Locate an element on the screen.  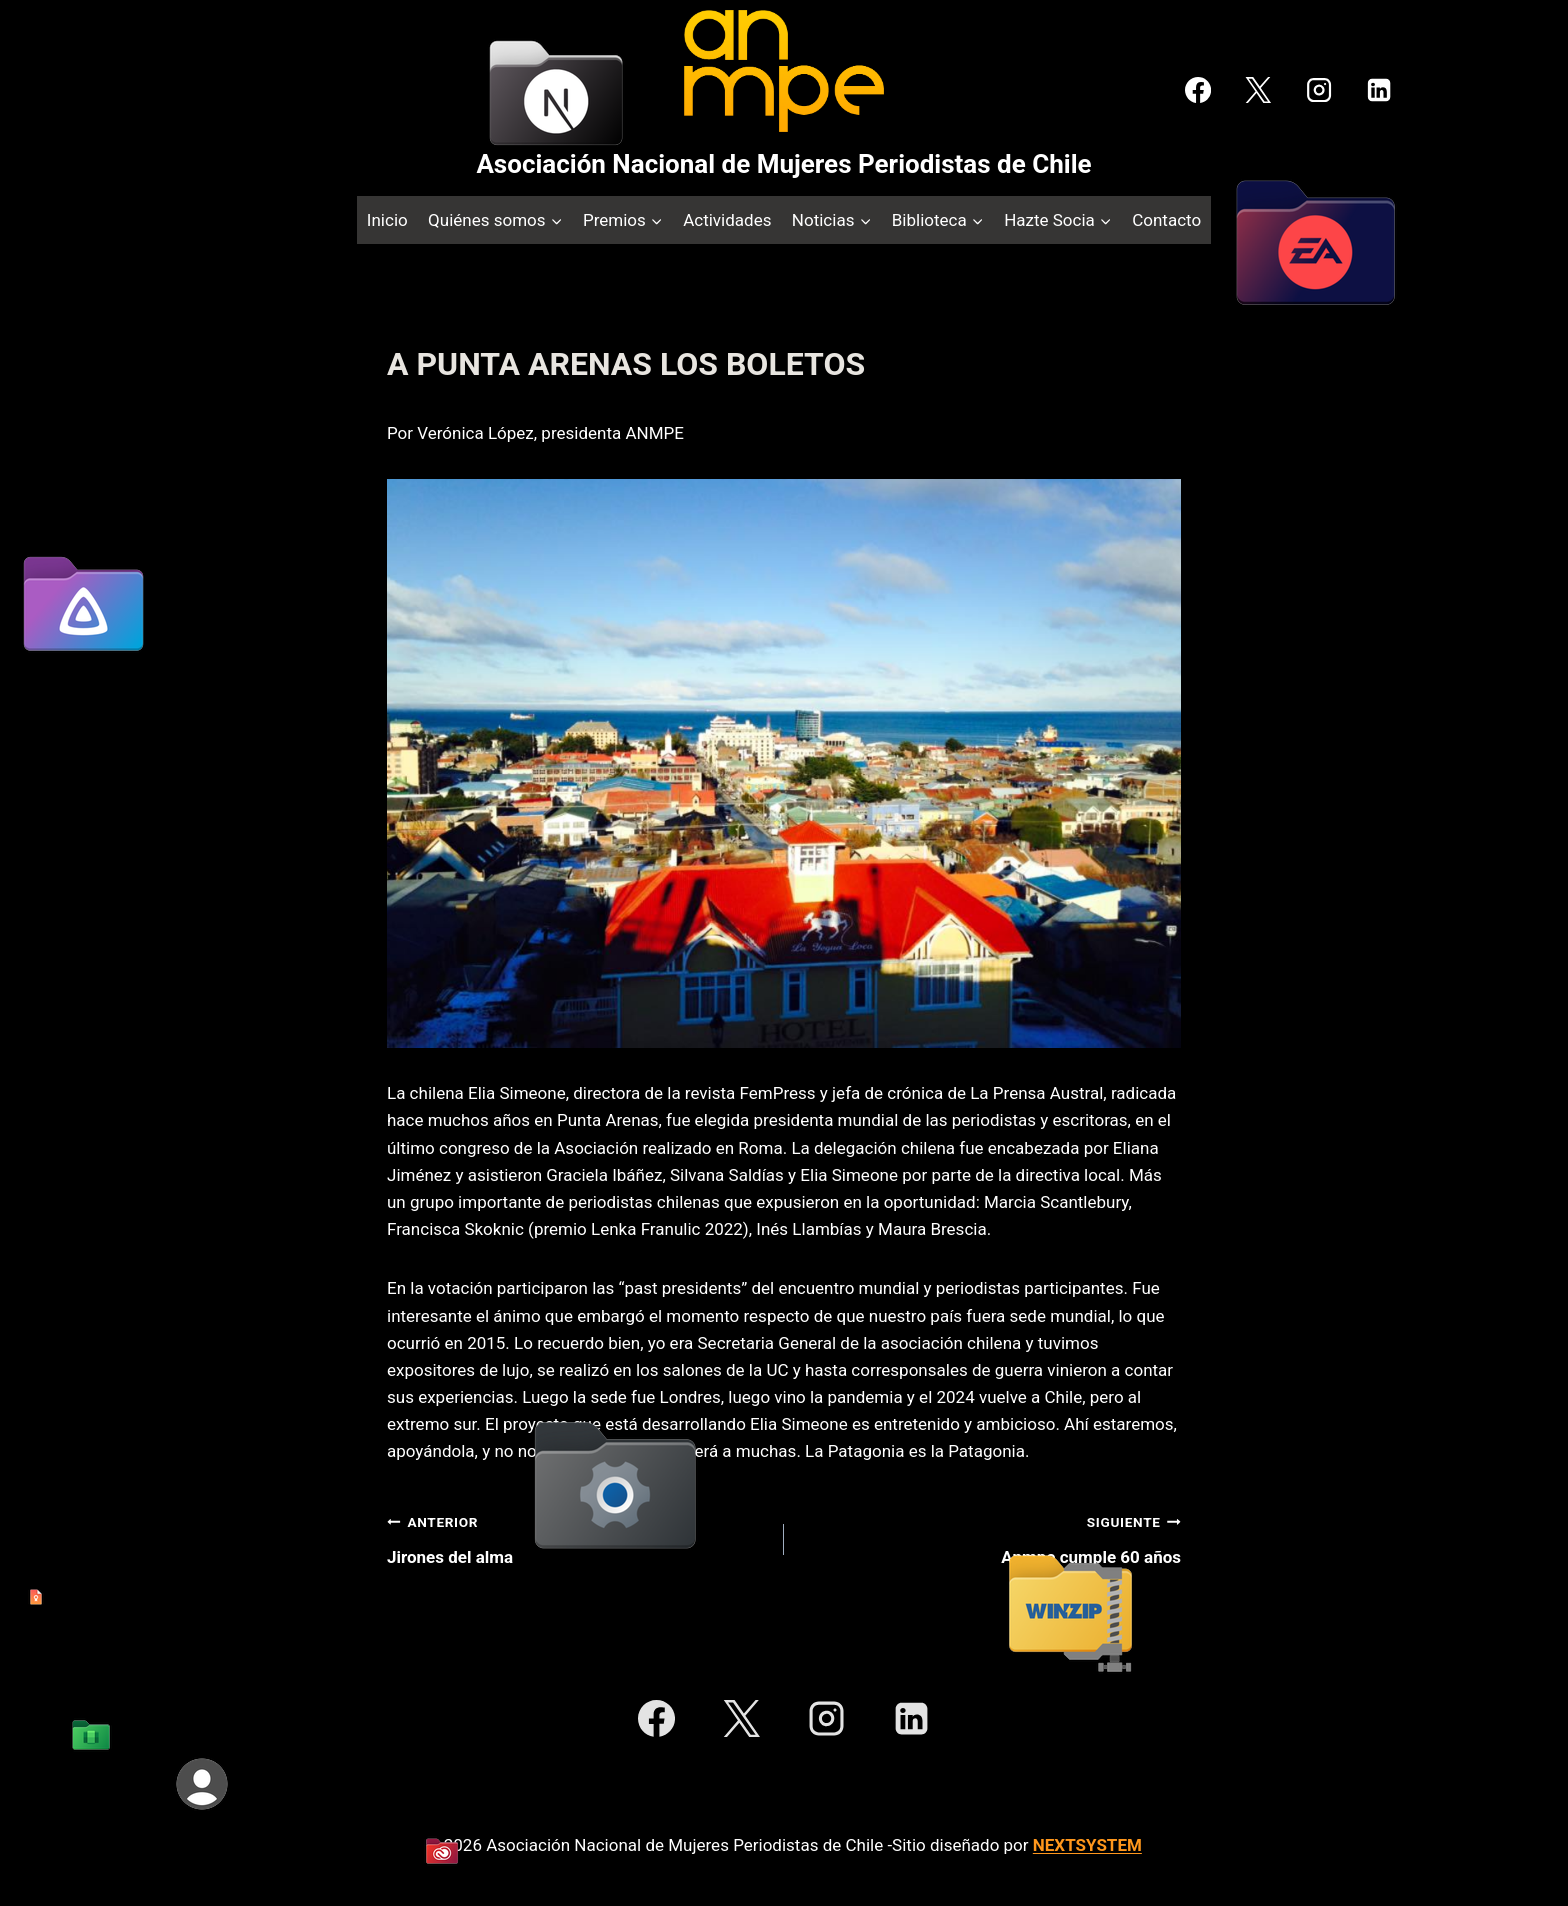
folder for EA (Electronic Arts) games or applications is located at coordinates (1315, 247).